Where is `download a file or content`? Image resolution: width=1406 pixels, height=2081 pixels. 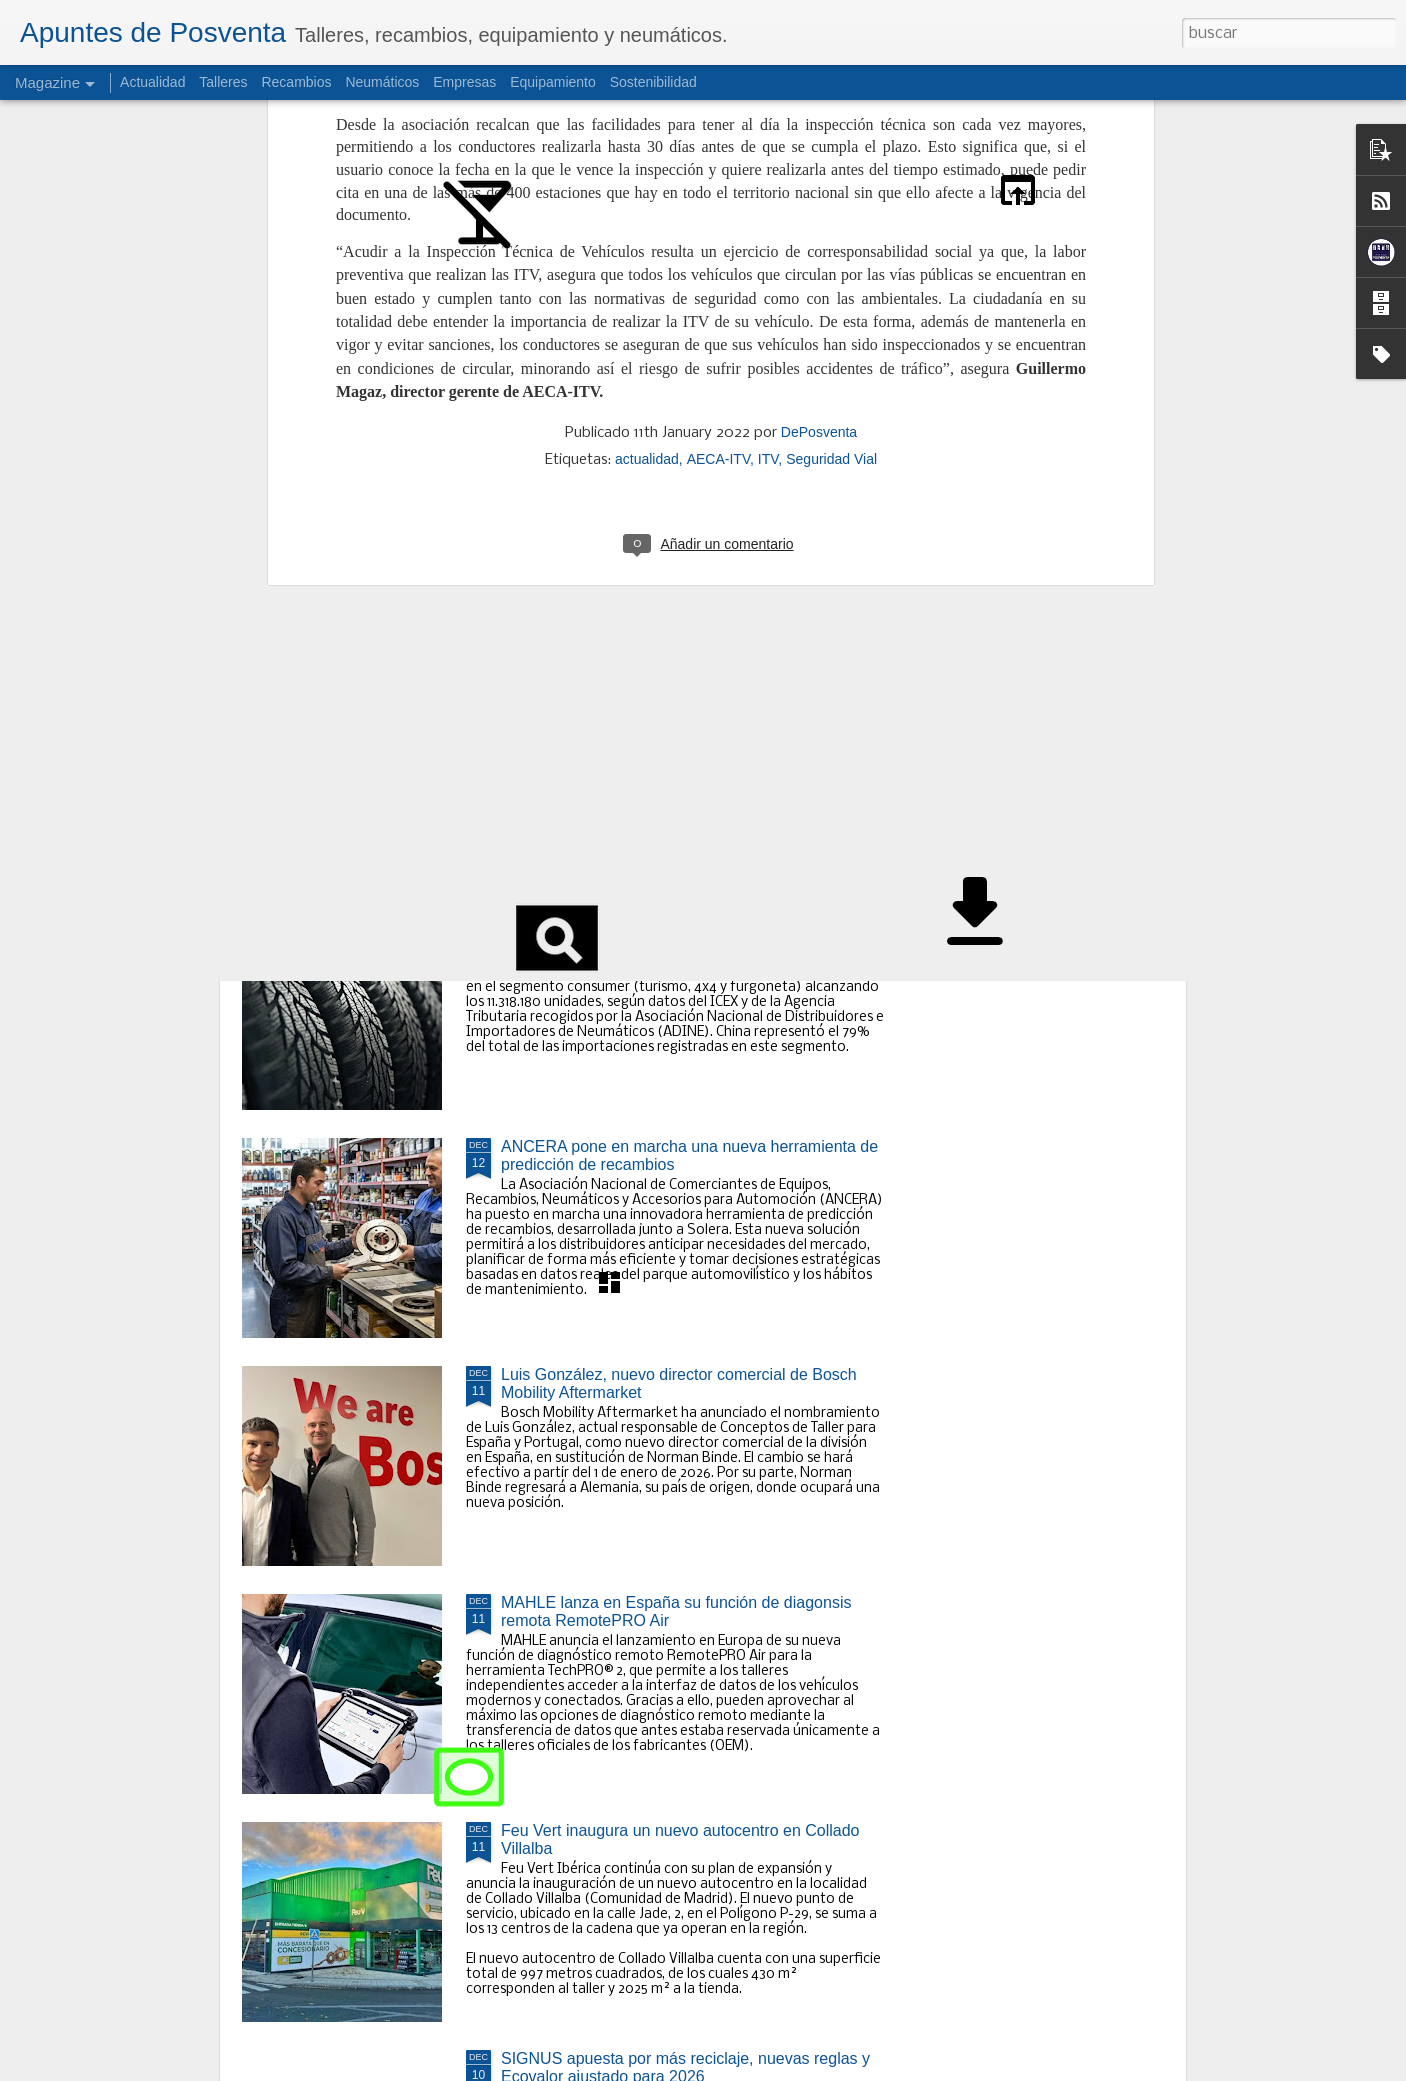
download a file or content is located at coordinates (975, 913).